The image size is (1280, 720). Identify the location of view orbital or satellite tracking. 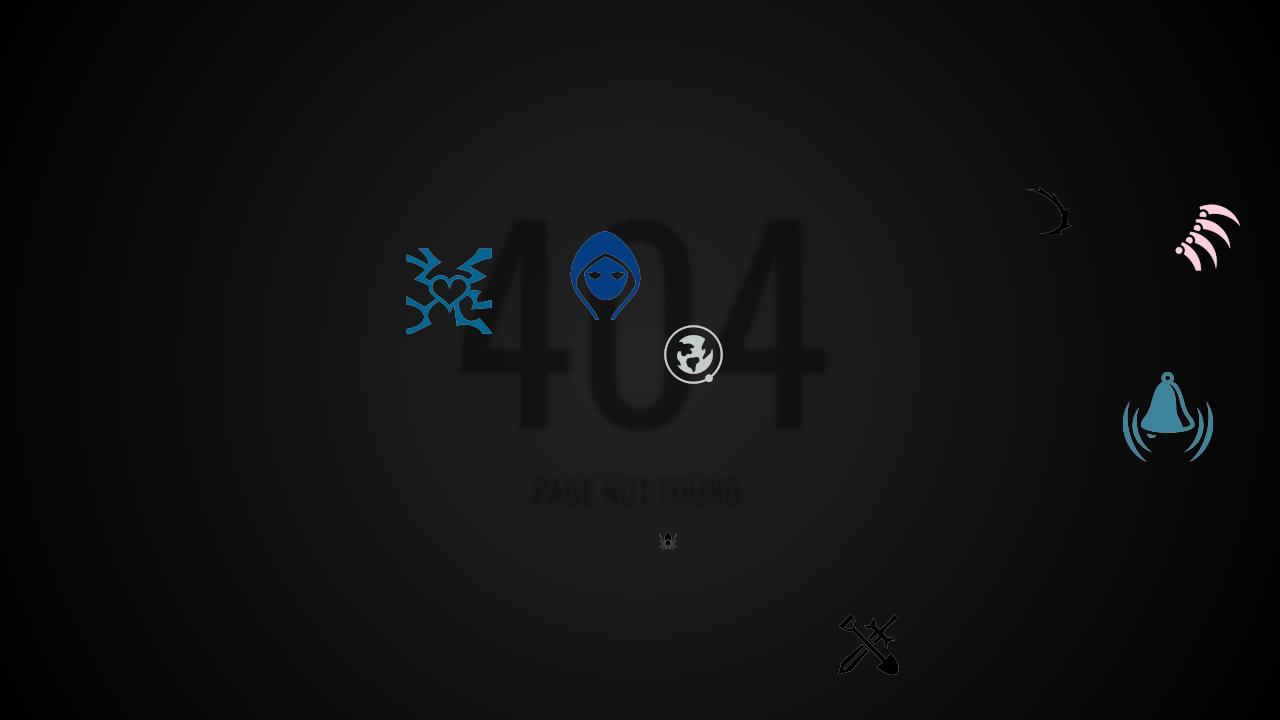
(693, 354).